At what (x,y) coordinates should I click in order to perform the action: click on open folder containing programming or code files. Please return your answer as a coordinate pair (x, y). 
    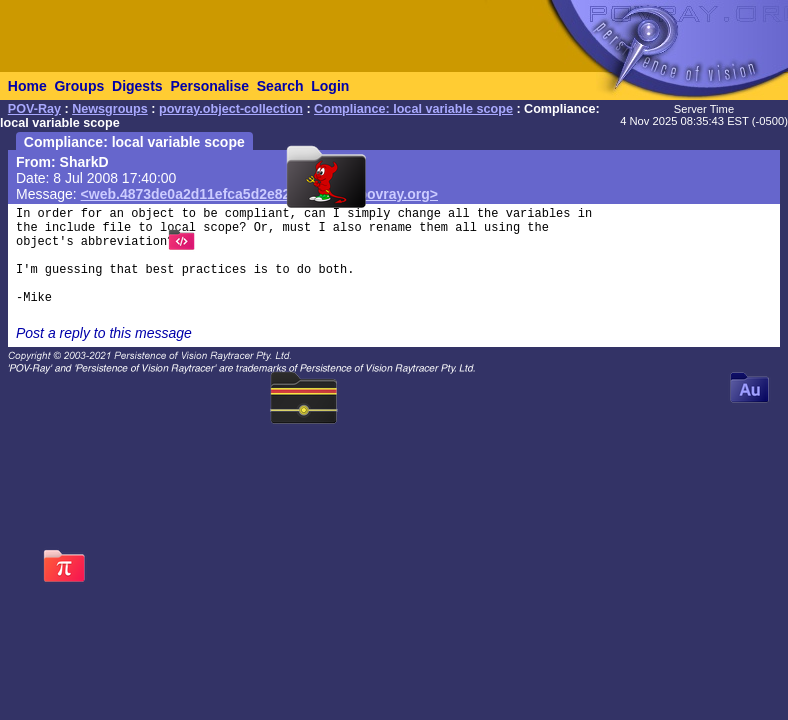
    Looking at the image, I should click on (181, 240).